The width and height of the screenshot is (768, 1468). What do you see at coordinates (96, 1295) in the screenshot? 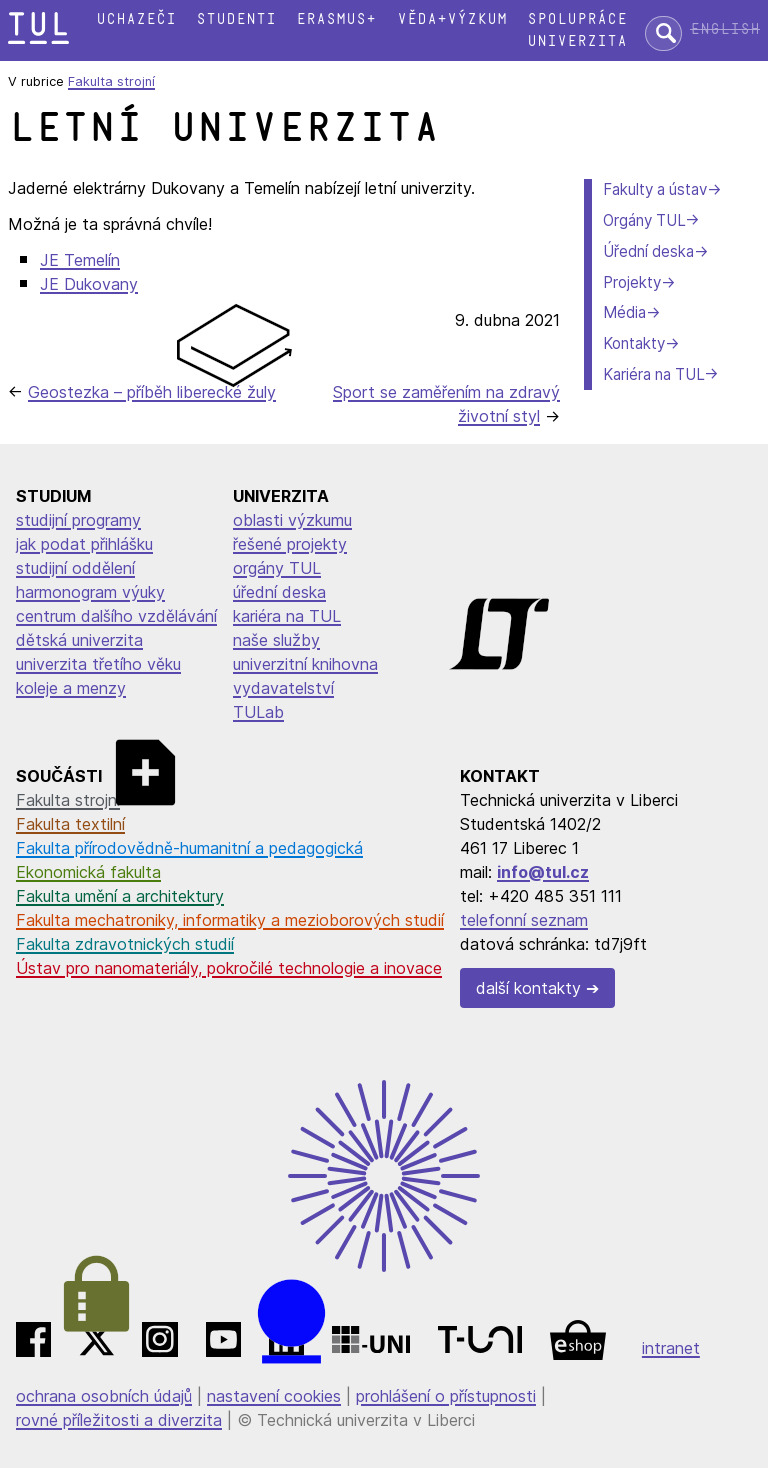
I see `access a private git repository` at bounding box center [96, 1295].